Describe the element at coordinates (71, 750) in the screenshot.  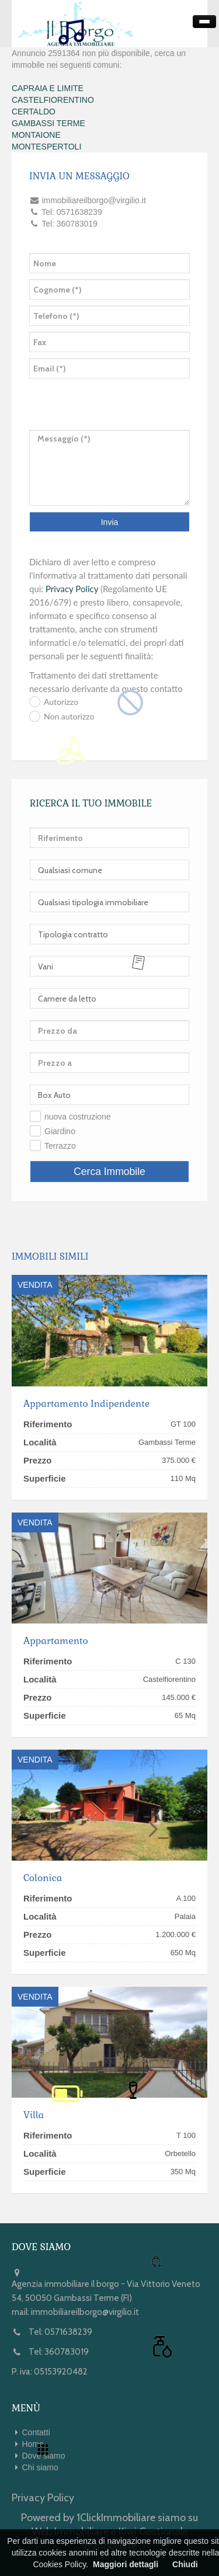
I see `food or fruit category indicator` at that location.